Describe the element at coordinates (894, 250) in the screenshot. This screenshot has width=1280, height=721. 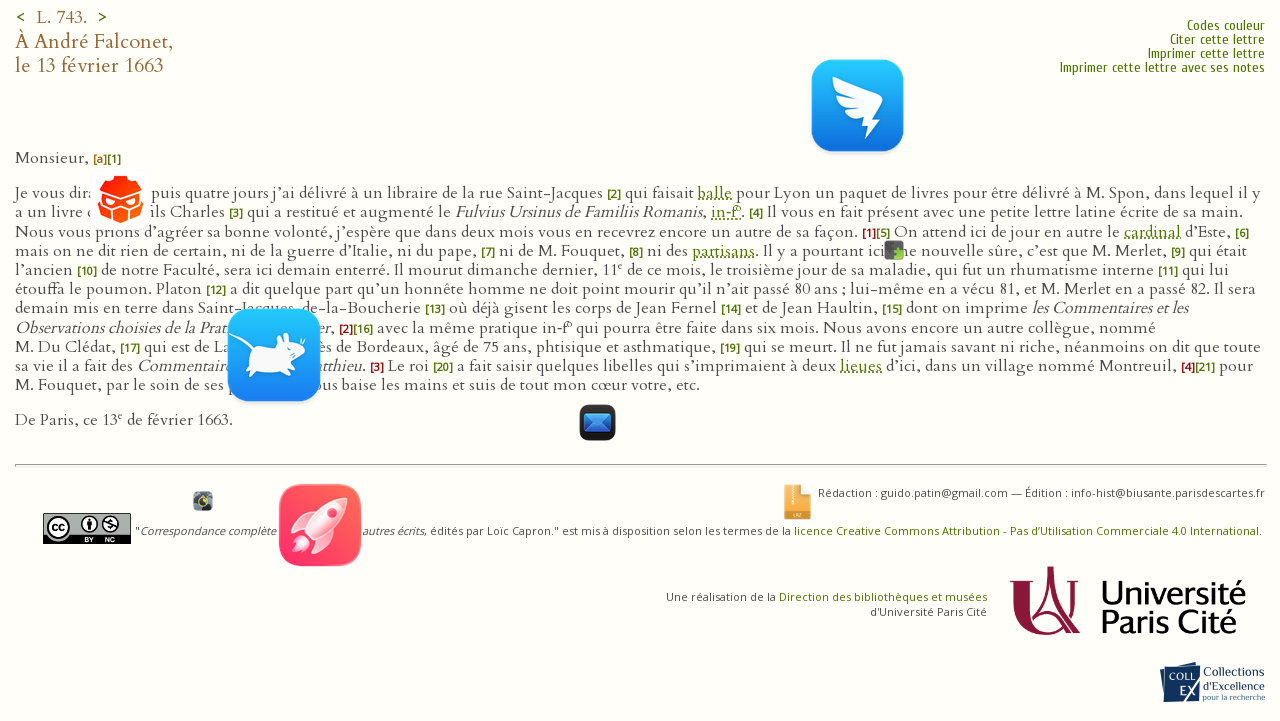
I see `open gnome extensions manager` at that location.